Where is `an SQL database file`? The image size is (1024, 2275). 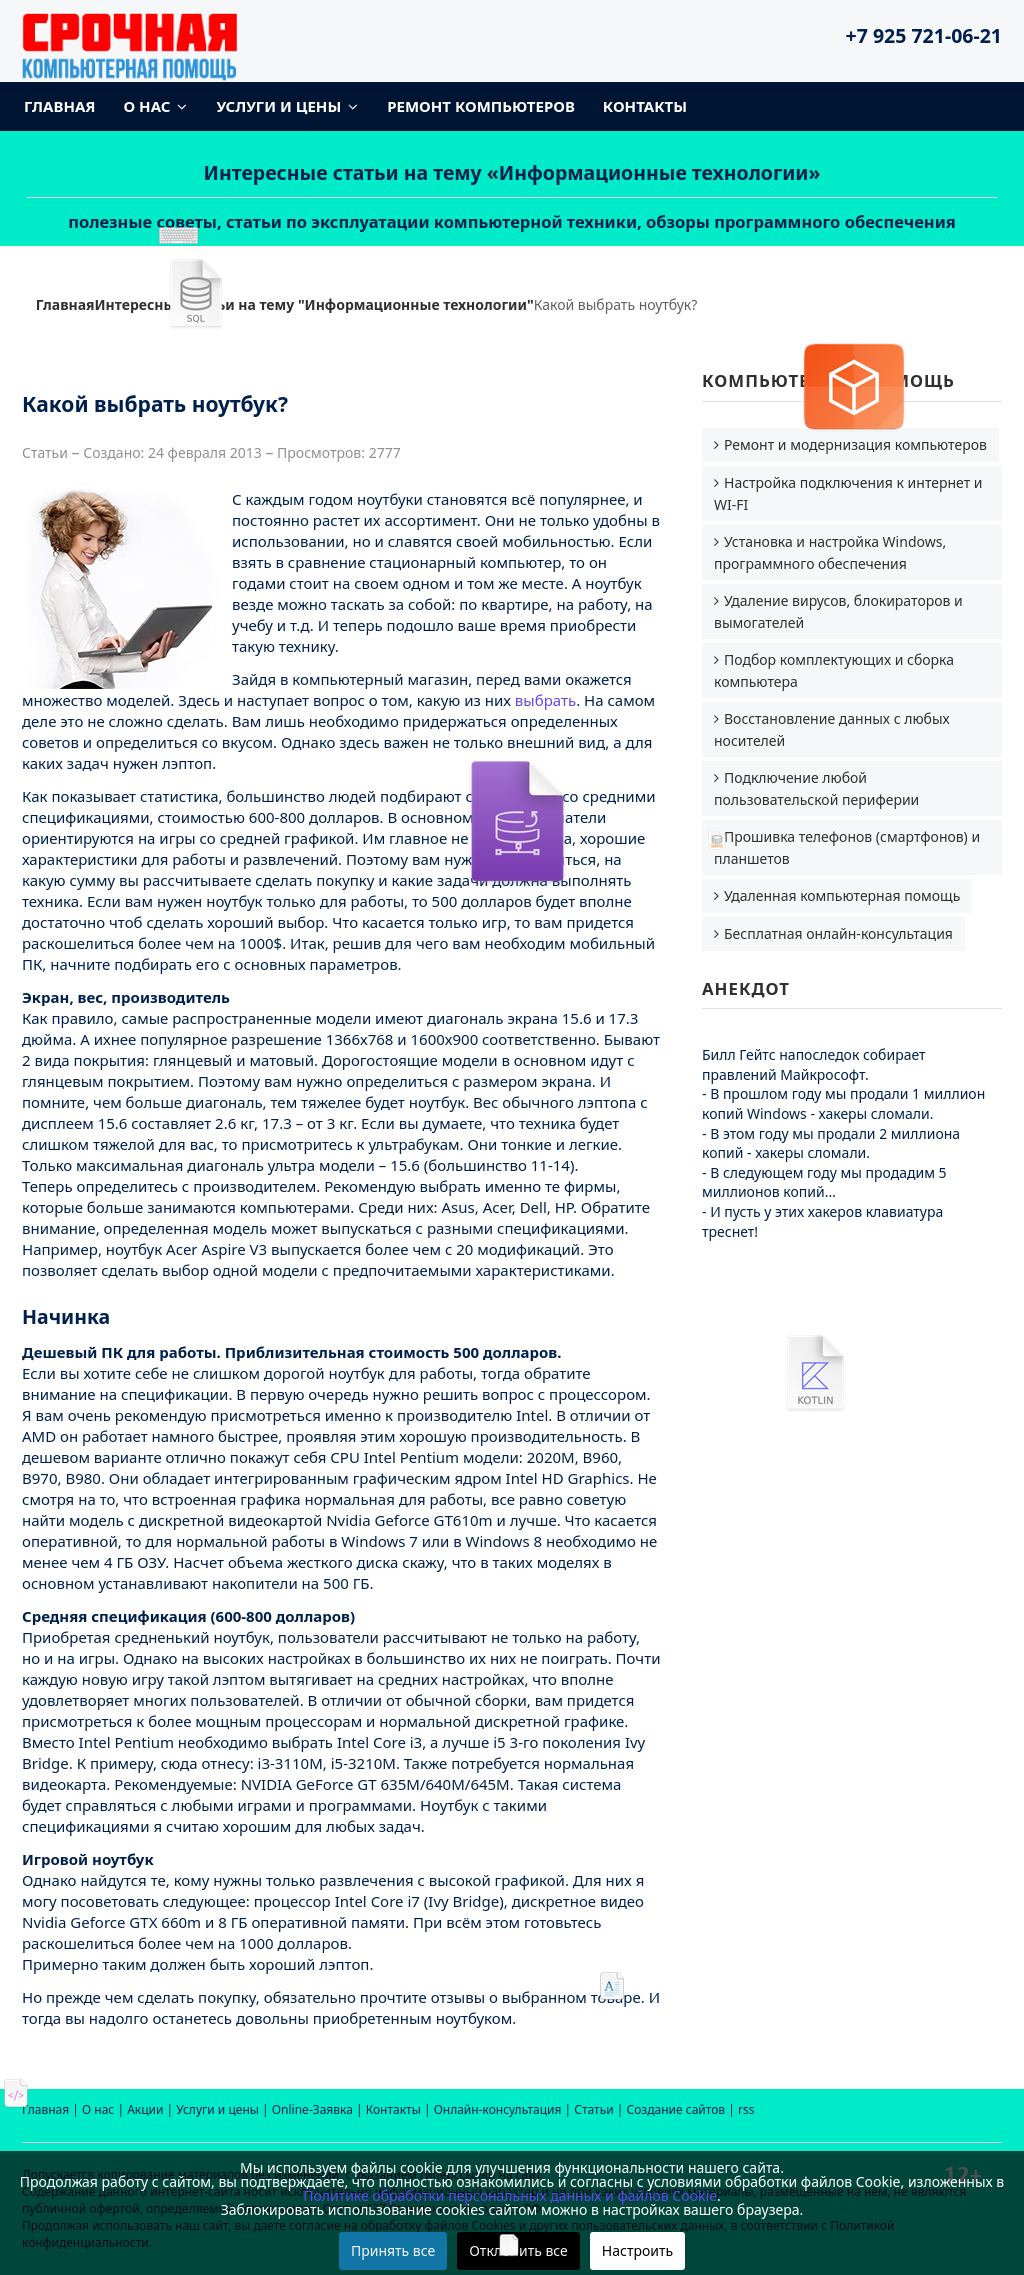 an SQL database file is located at coordinates (196, 294).